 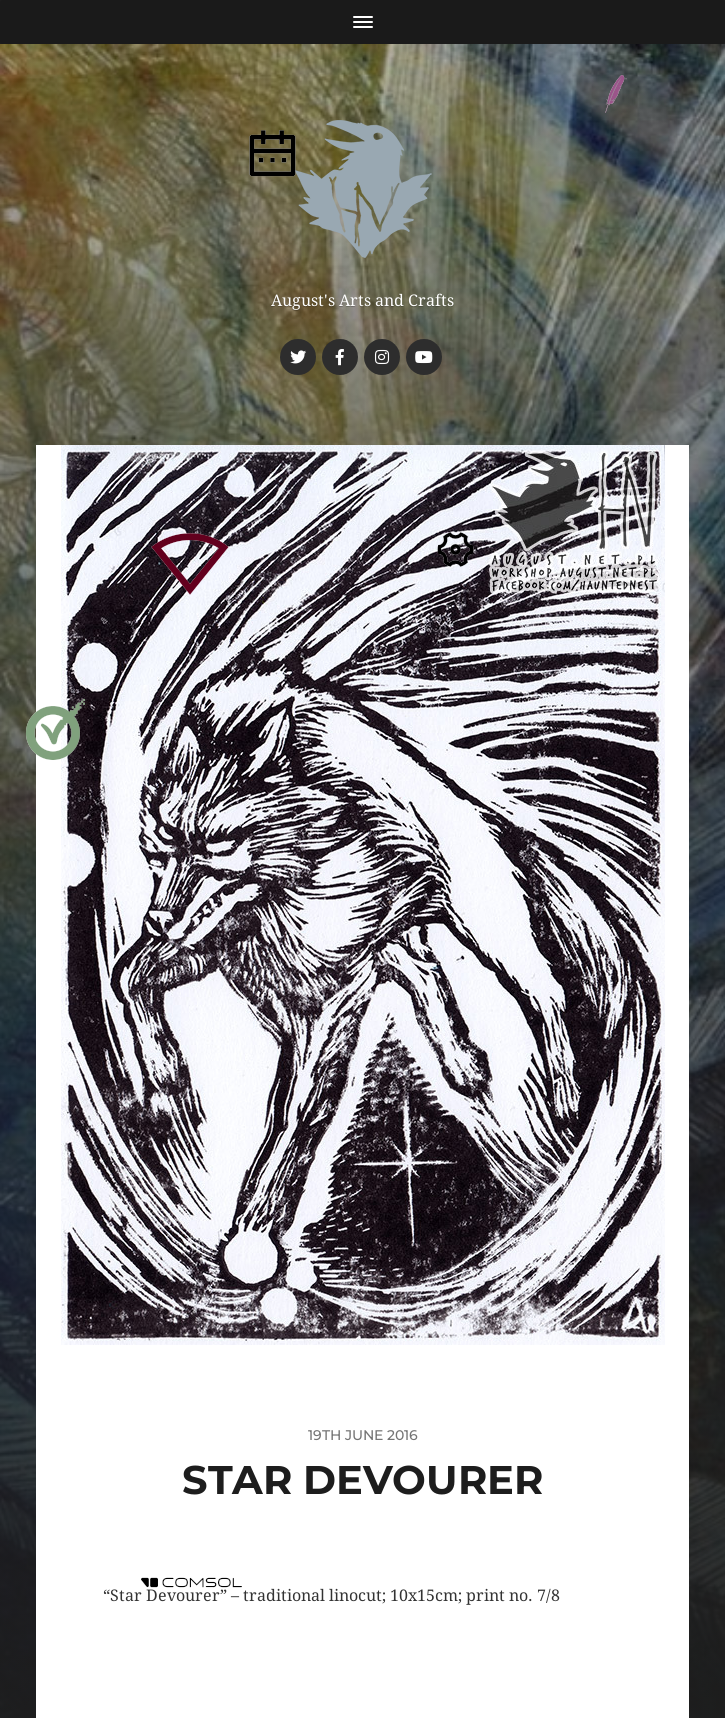 What do you see at coordinates (616, 94) in the screenshot?
I see `apache software foundation logo` at bounding box center [616, 94].